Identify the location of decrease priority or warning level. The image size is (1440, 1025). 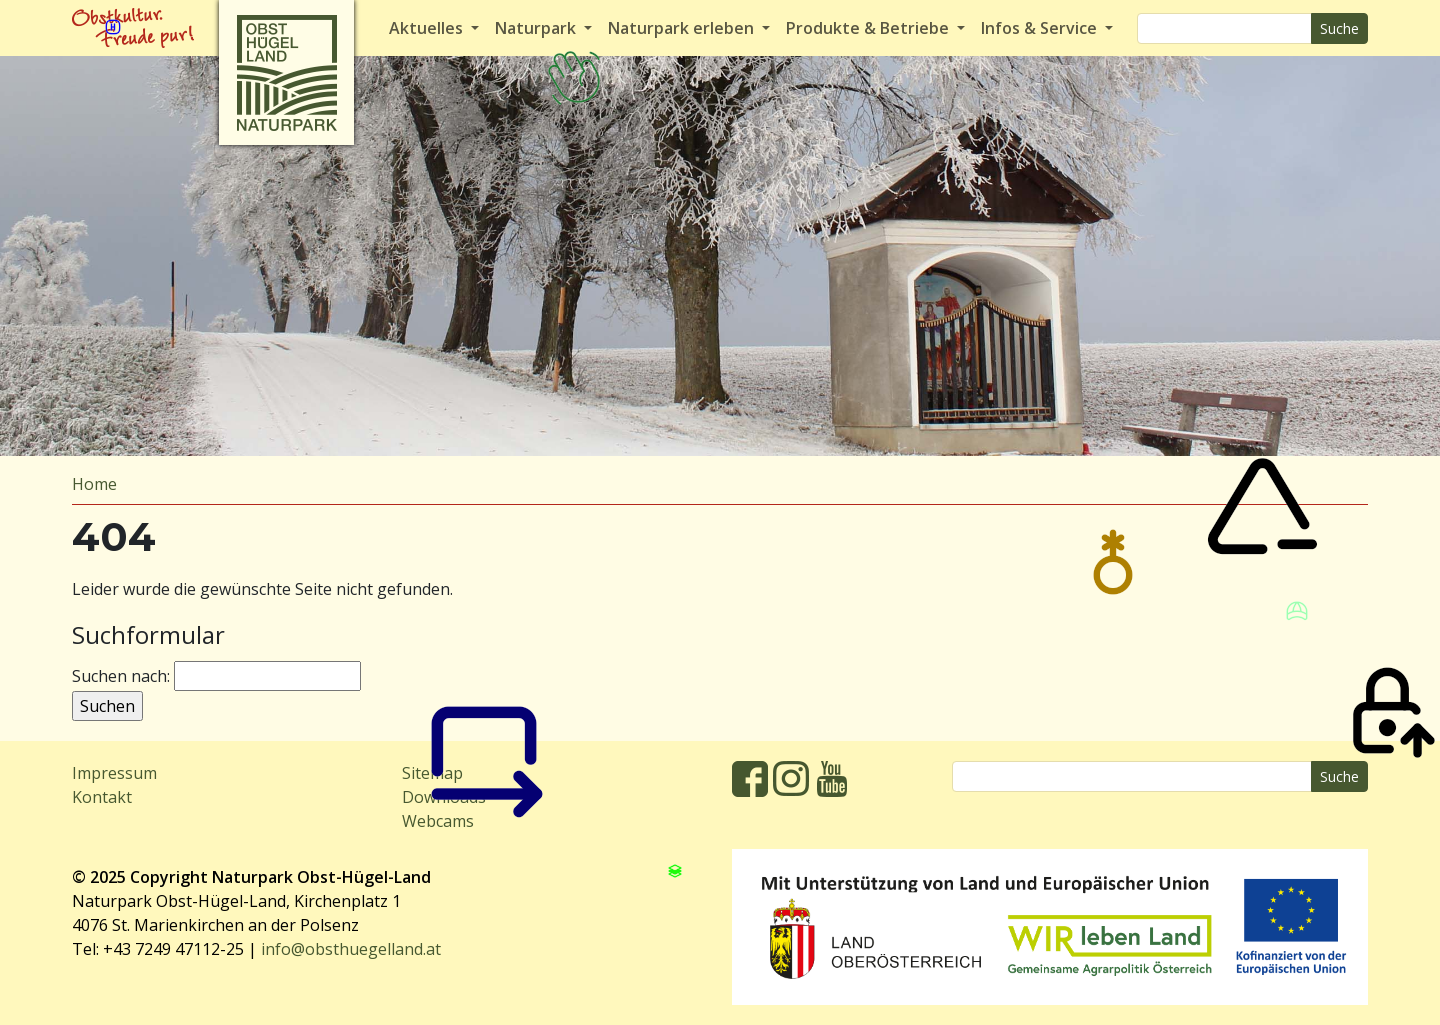
(1262, 509).